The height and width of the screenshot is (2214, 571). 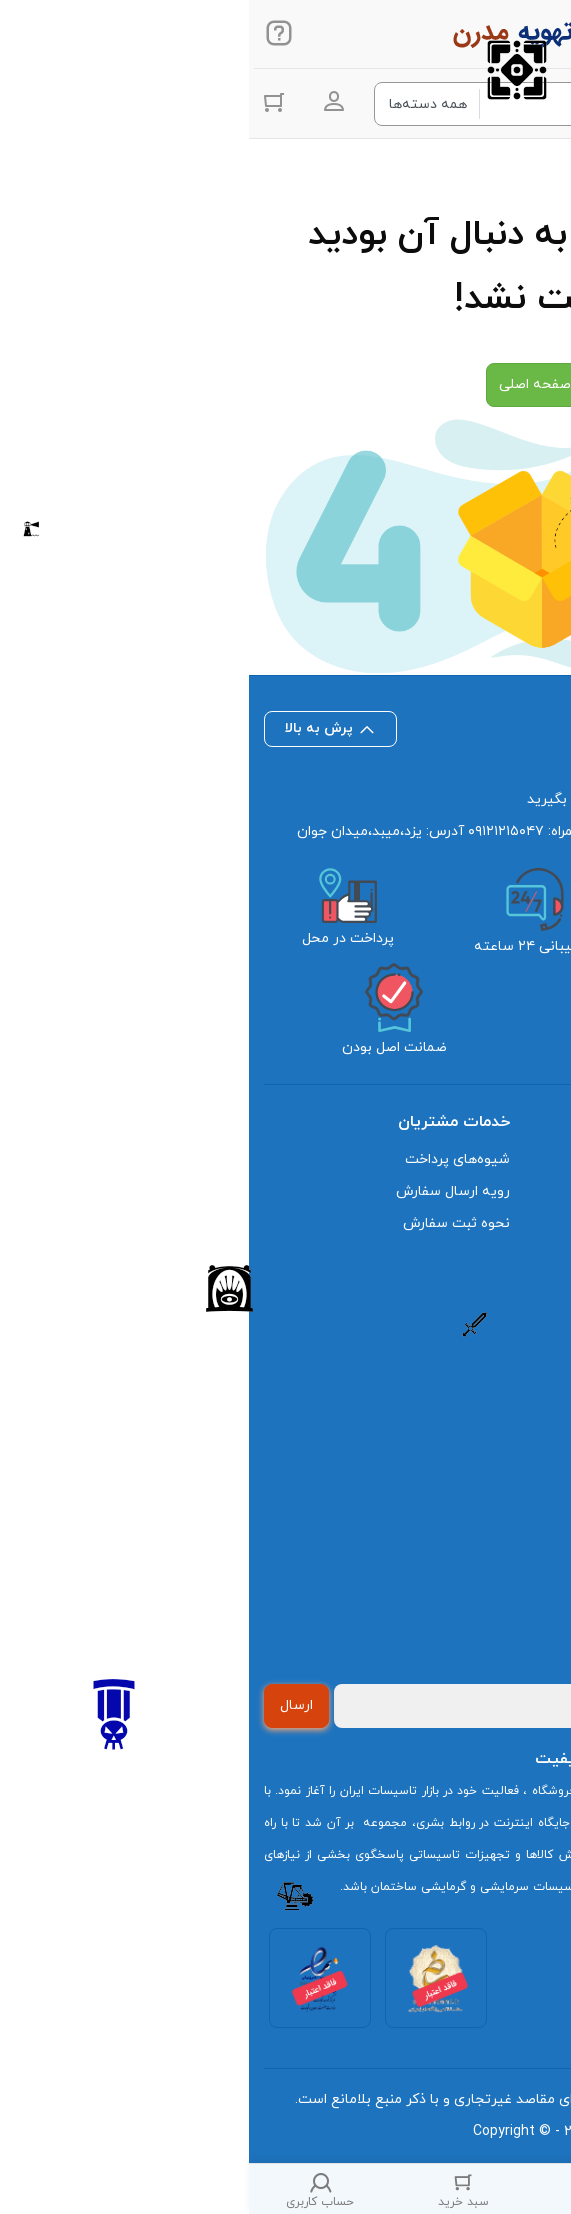 What do you see at coordinates (114, 1714) in the screenshot?
I see `achievement unlocked for defeating enemies` at bounding box center [114, 1714].